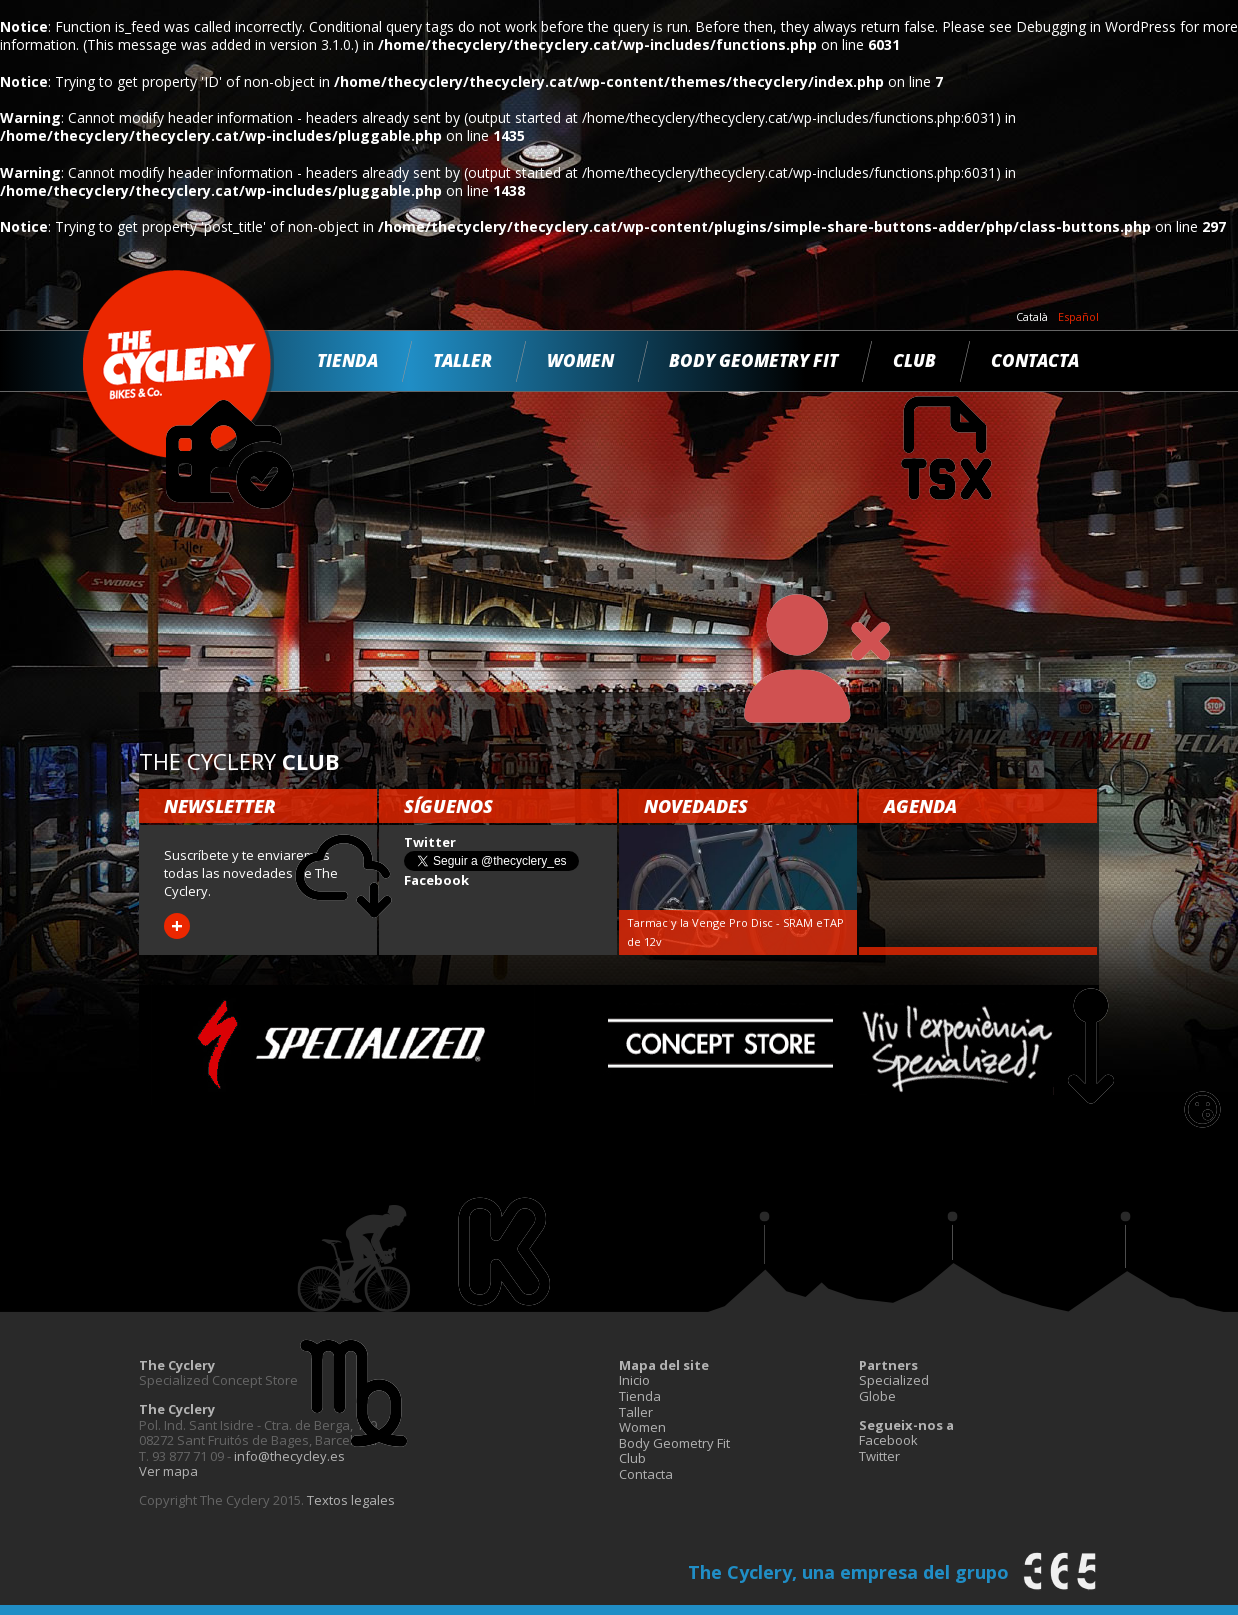  I want to click on download from cloud storage, so click(343, 869).